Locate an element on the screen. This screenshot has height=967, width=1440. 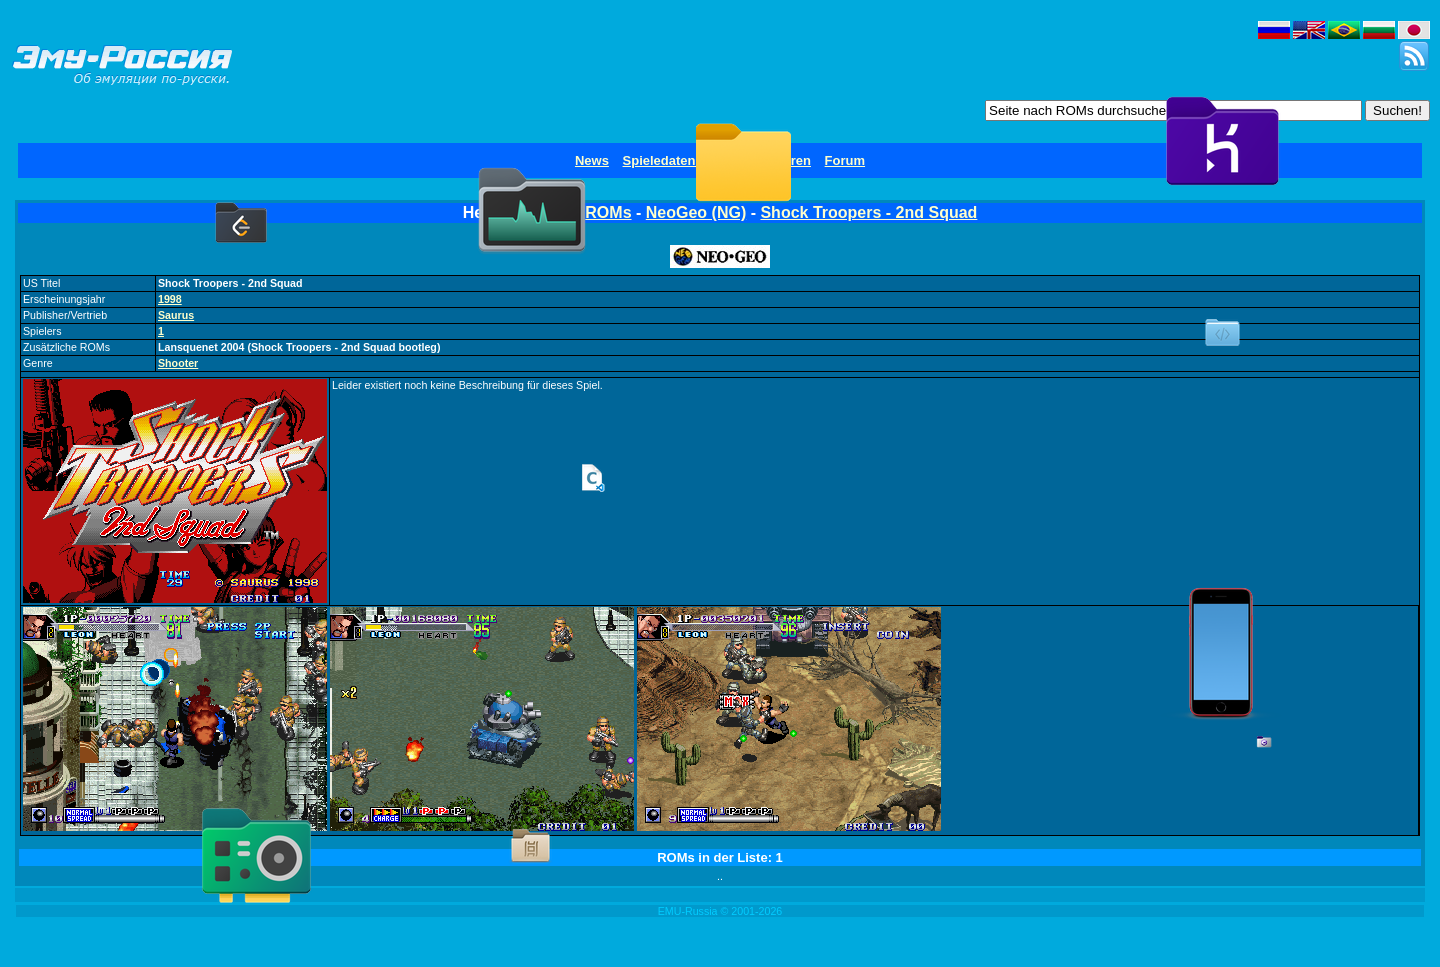
folder containing C# project files is located at coordinates (1264, 742).